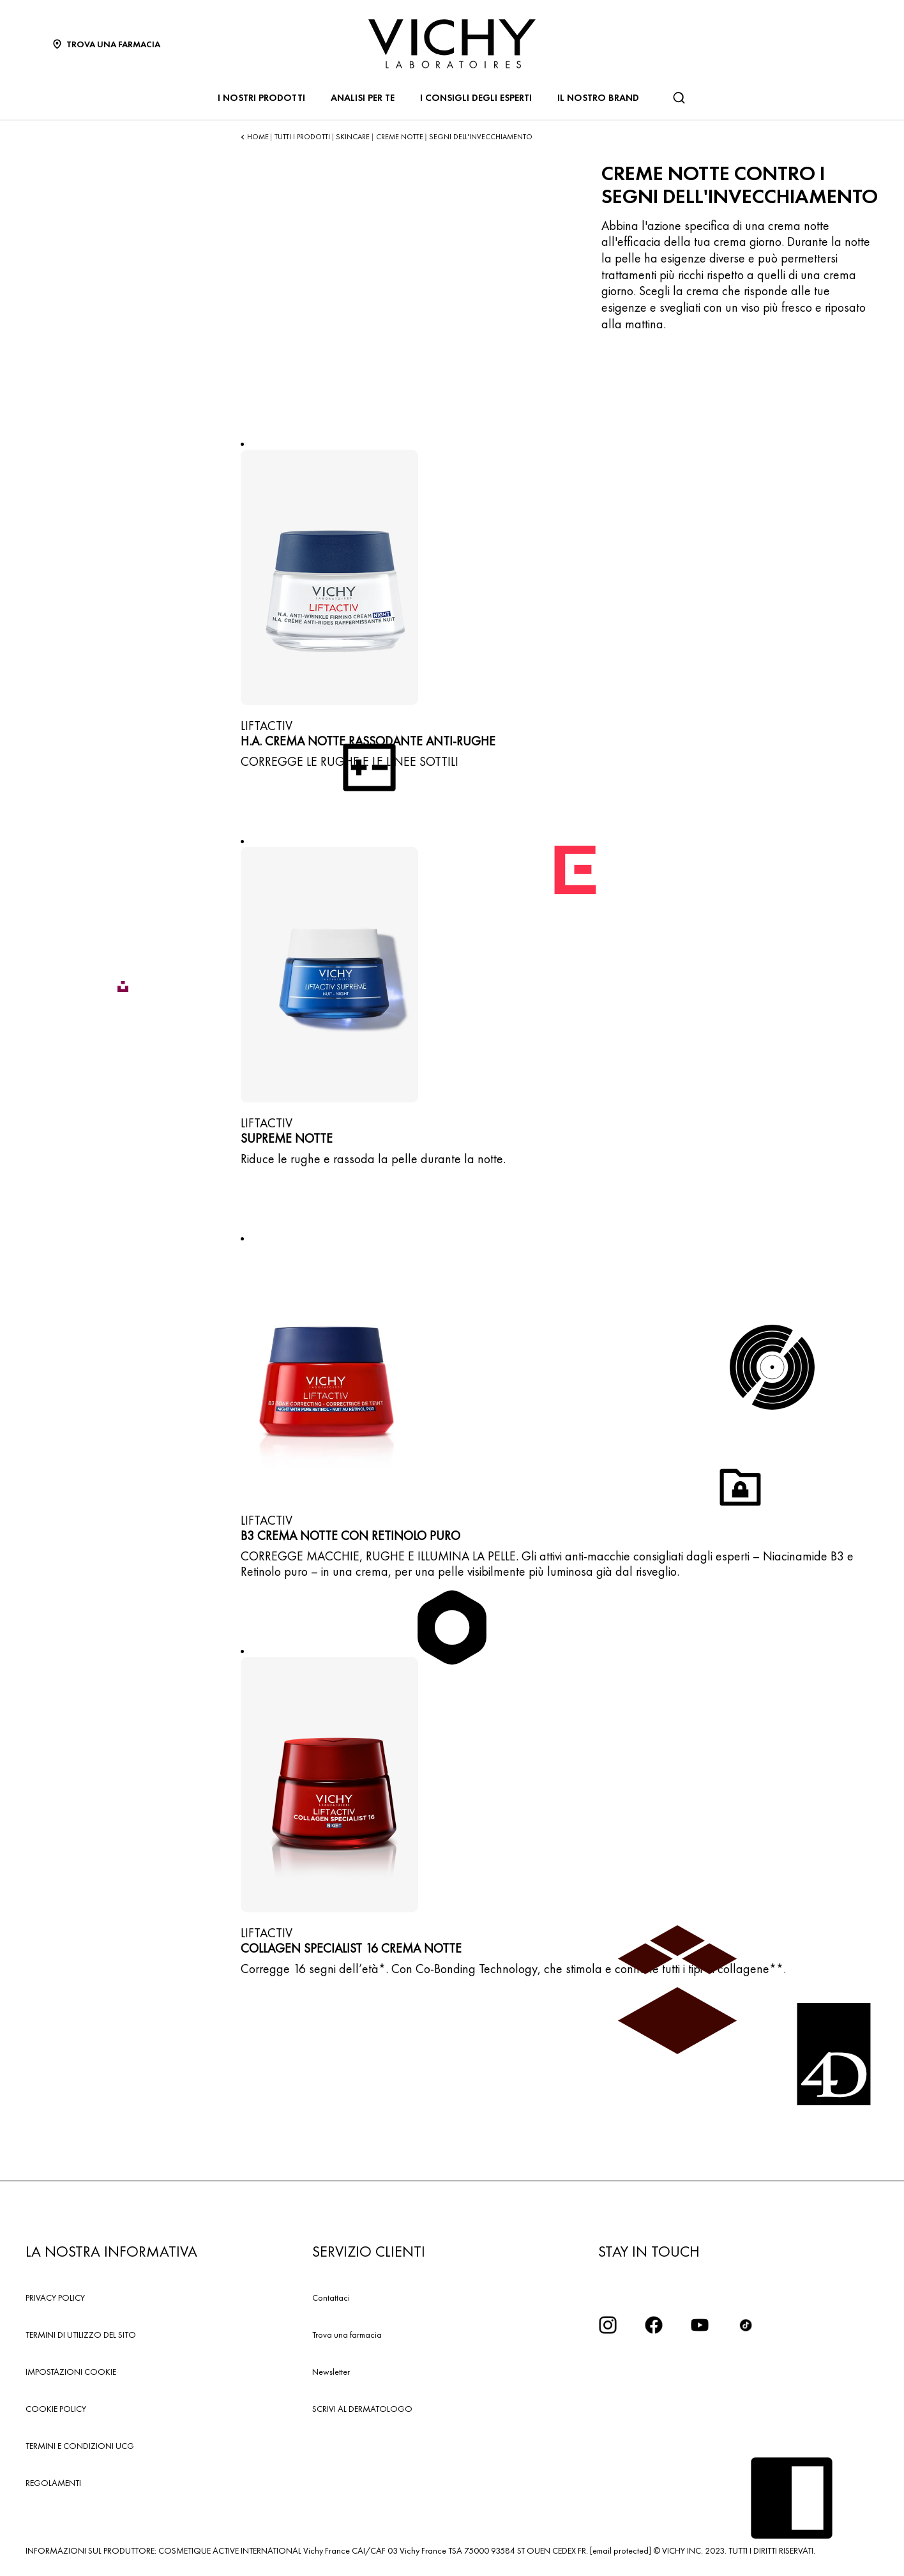 The height and width of the screenshot is (2576, 904). What do you see at coordinates (740, 1487) in the screenshot?
I see `access a password-protected folder` at bounding box center [740, 1487].